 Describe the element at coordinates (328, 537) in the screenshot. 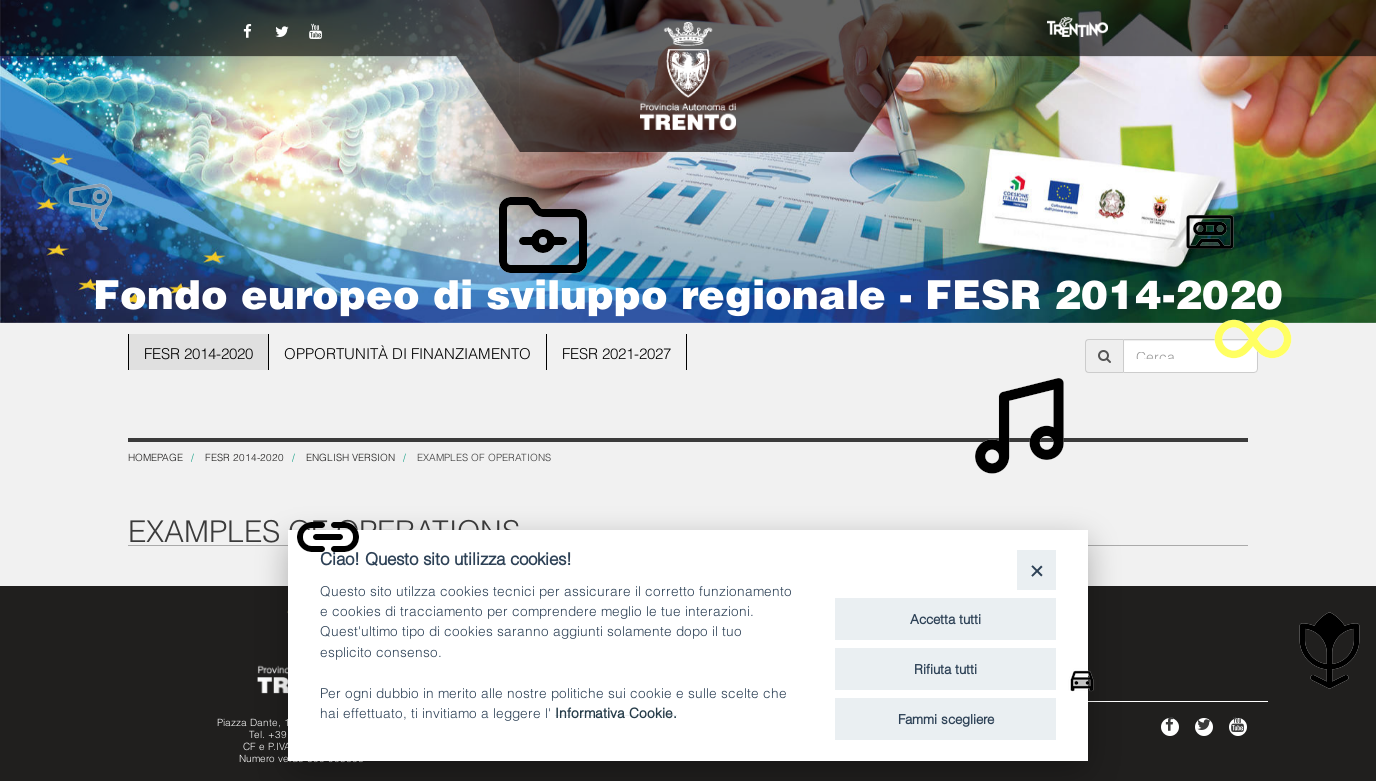

I see `copy link to clipboard` at that location.